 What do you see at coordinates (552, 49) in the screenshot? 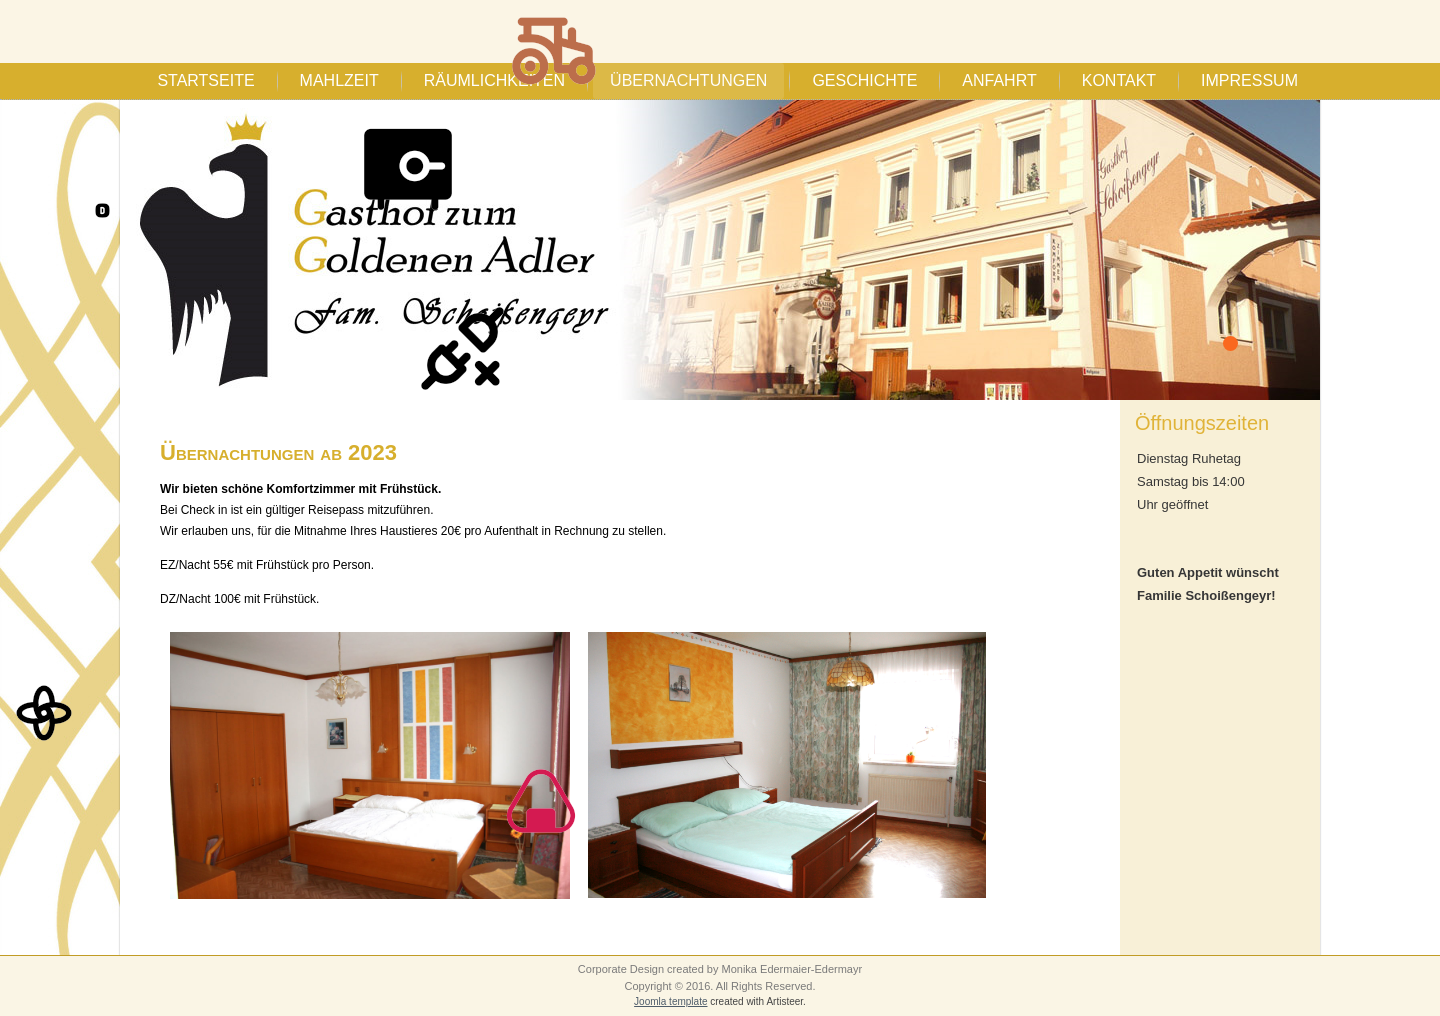
I see `access farming or agricultural features` at bounding box center [552, 49].